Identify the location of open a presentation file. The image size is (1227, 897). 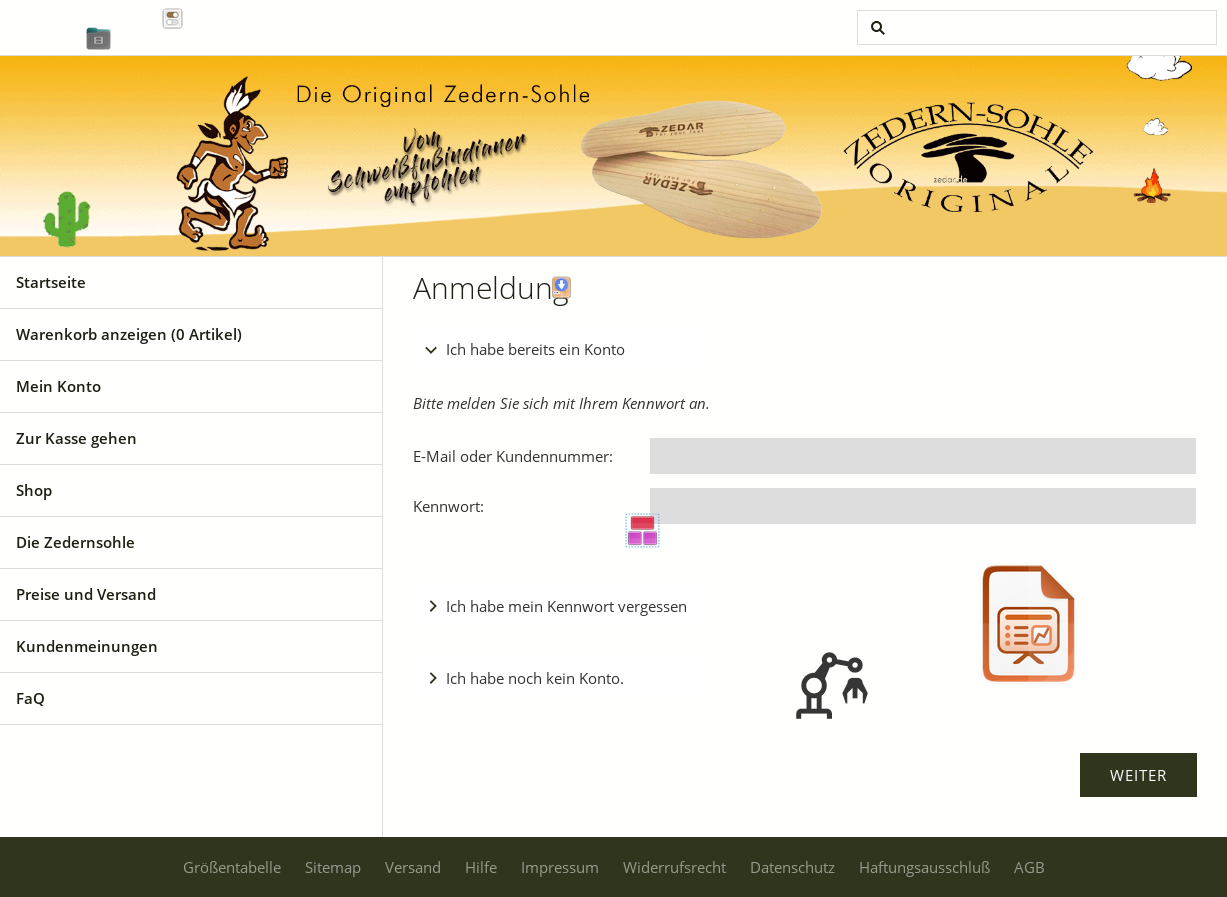
(1028, 623).